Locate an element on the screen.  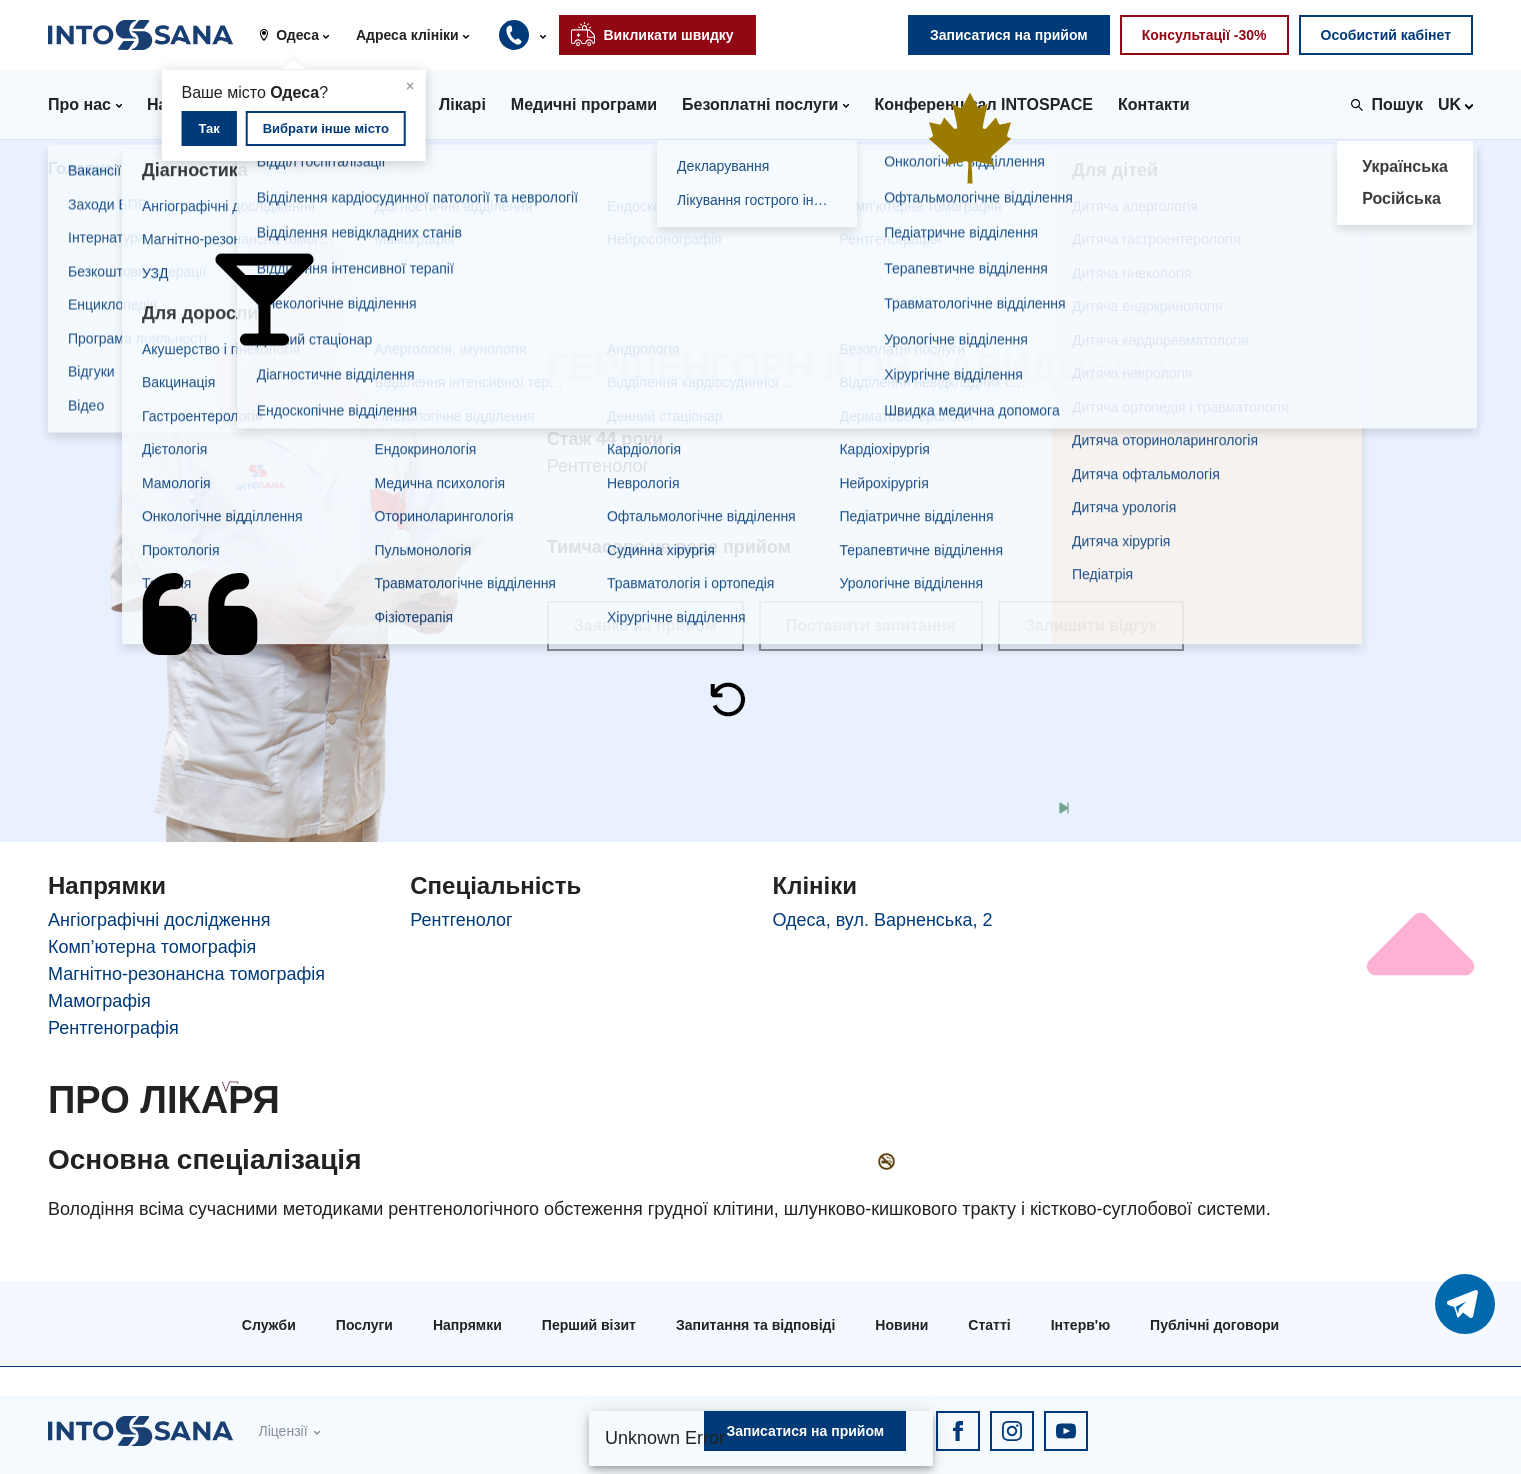
view bar or cocktail menu is located at coordinates (264, 296).